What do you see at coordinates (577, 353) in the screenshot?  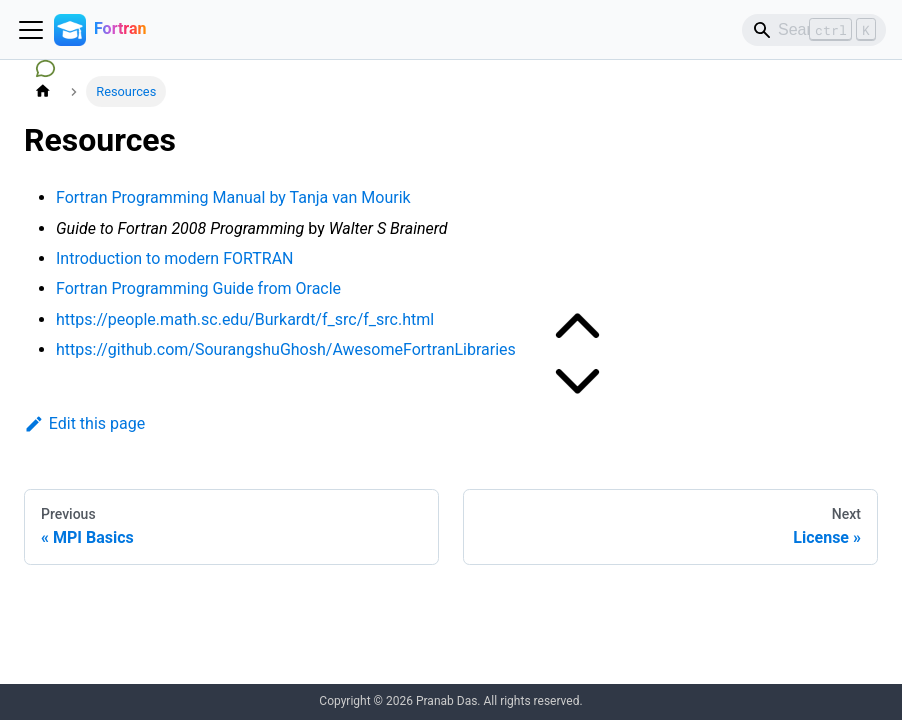 I see `expand or collapse a dropdown menu` at bounding box center [577, 353].